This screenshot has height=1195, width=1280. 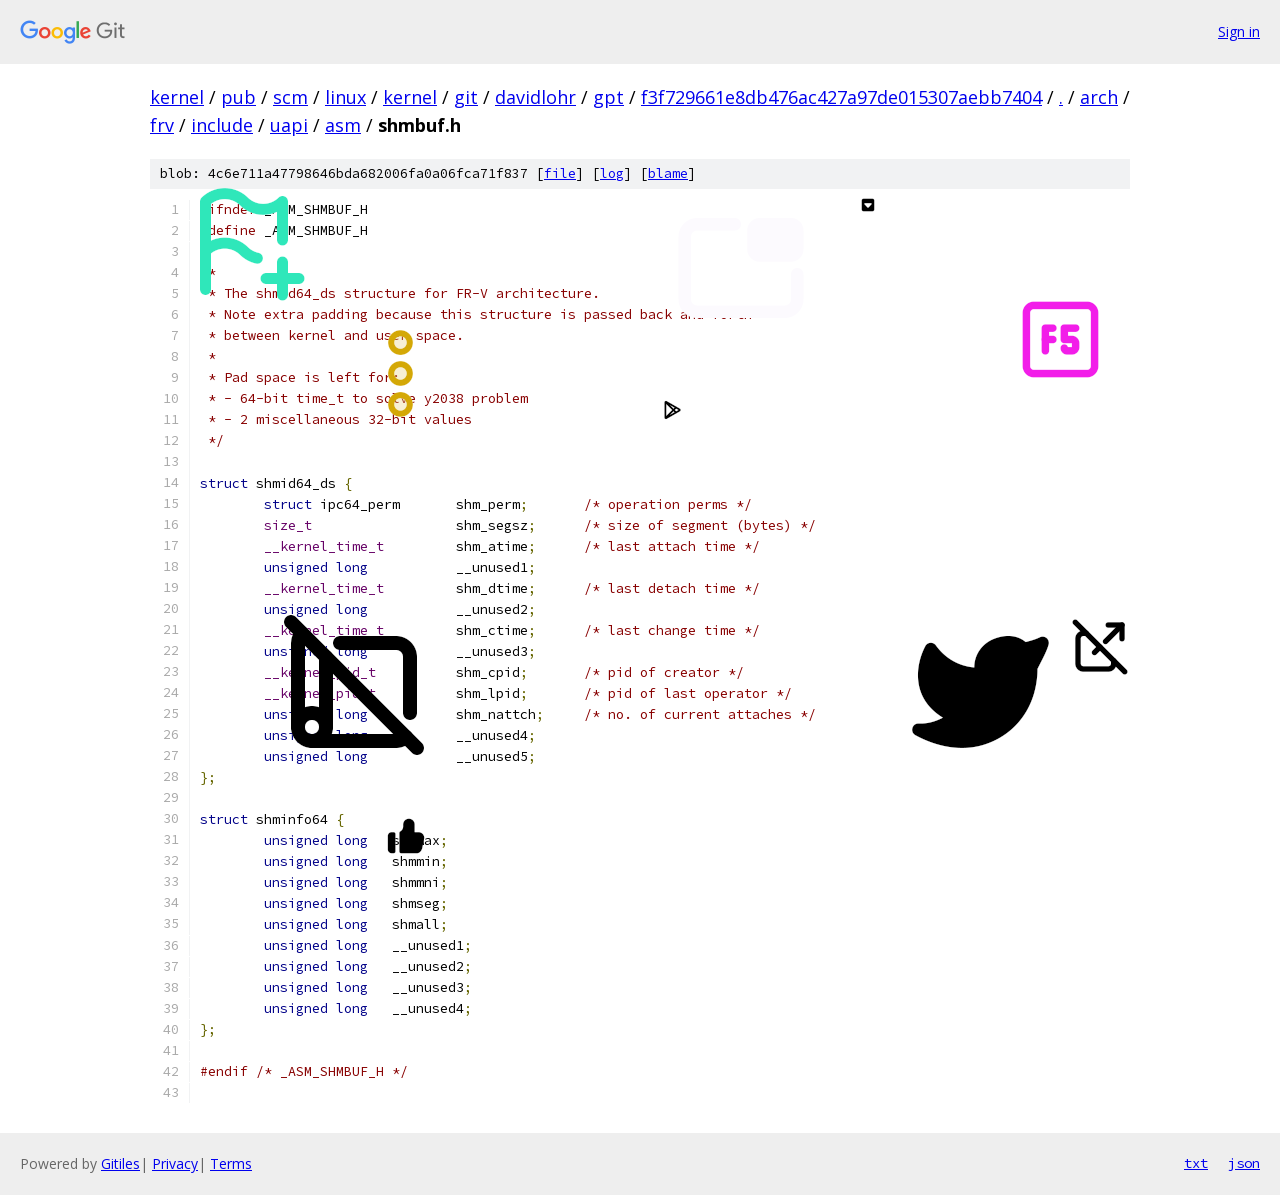 What do you see at coordinates (1060, 339) in the screenshot?
I see `refresh or reload the current page` at bounding box center [1060, 339].